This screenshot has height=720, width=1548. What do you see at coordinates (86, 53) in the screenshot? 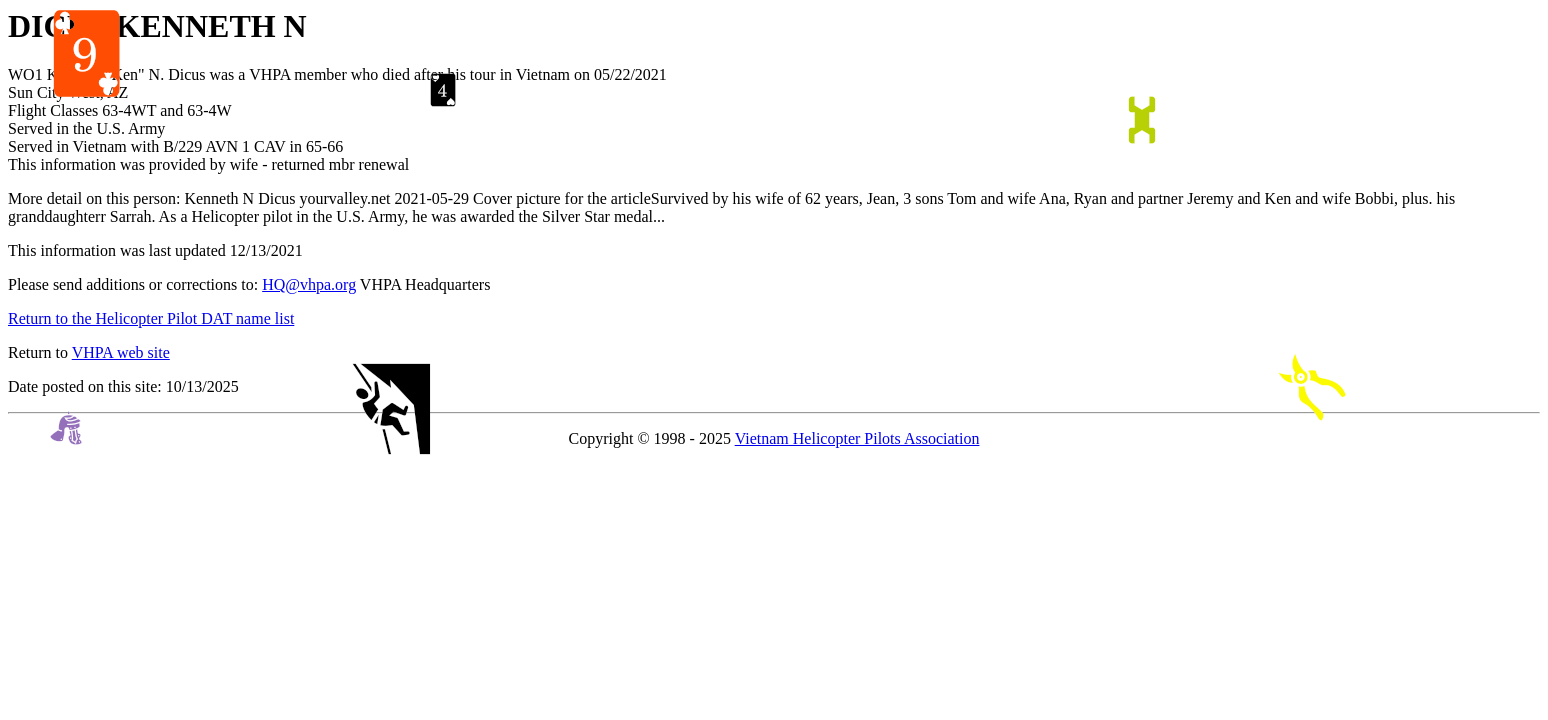
I see `nine of clubs playing card` at bounding box center [86, 53].